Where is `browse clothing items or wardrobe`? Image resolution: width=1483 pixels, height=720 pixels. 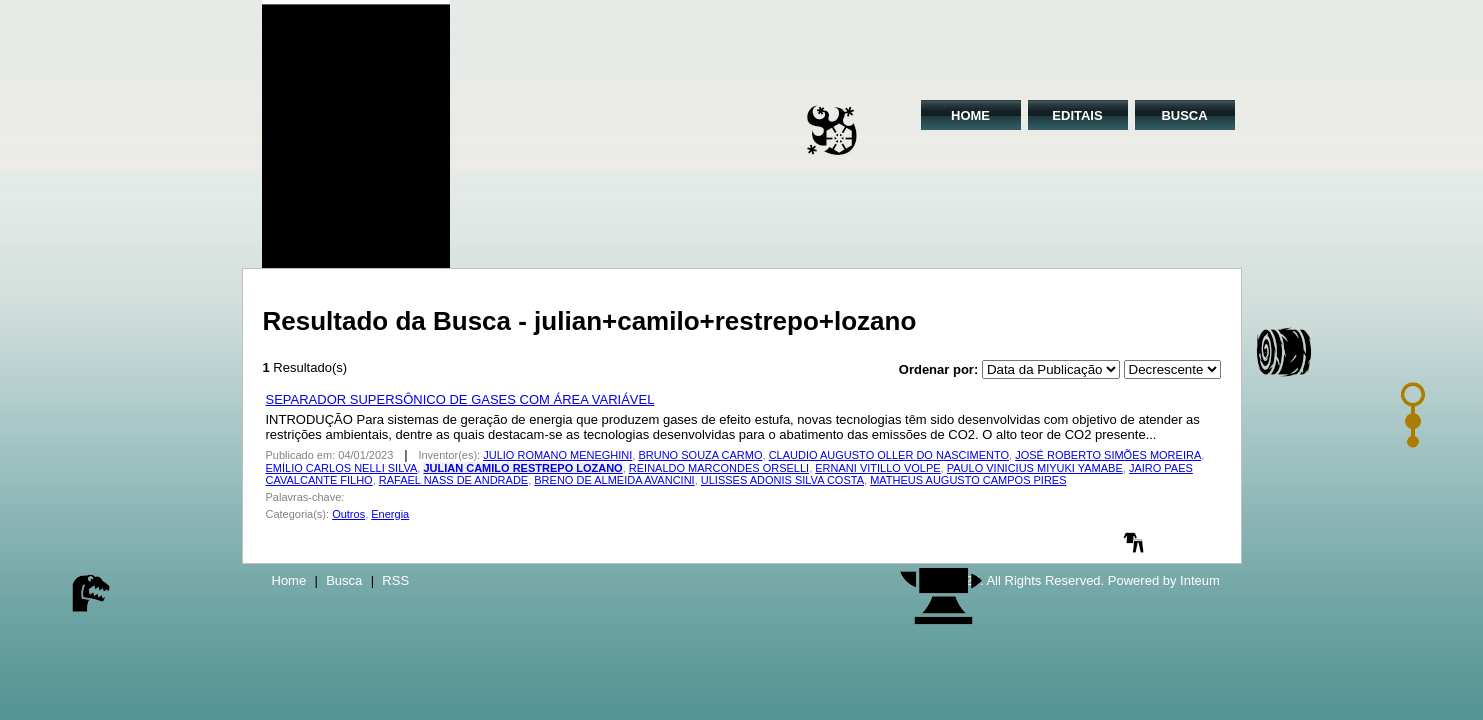
browse clothing items or wardrobe is located at coordinates (1133, 542).